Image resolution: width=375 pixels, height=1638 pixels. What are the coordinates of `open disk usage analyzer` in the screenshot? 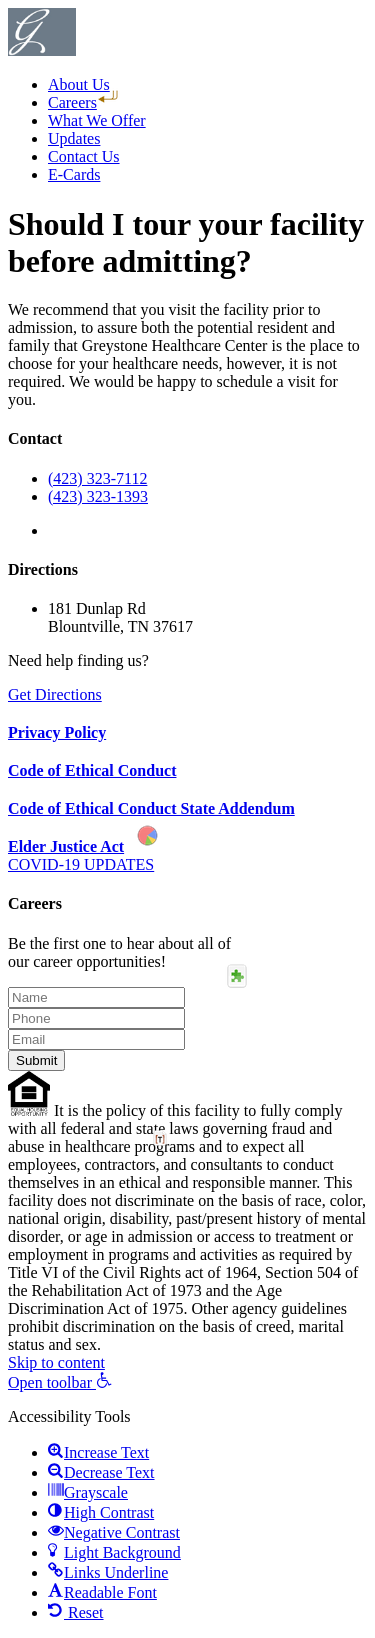 It's located at (147, 835).